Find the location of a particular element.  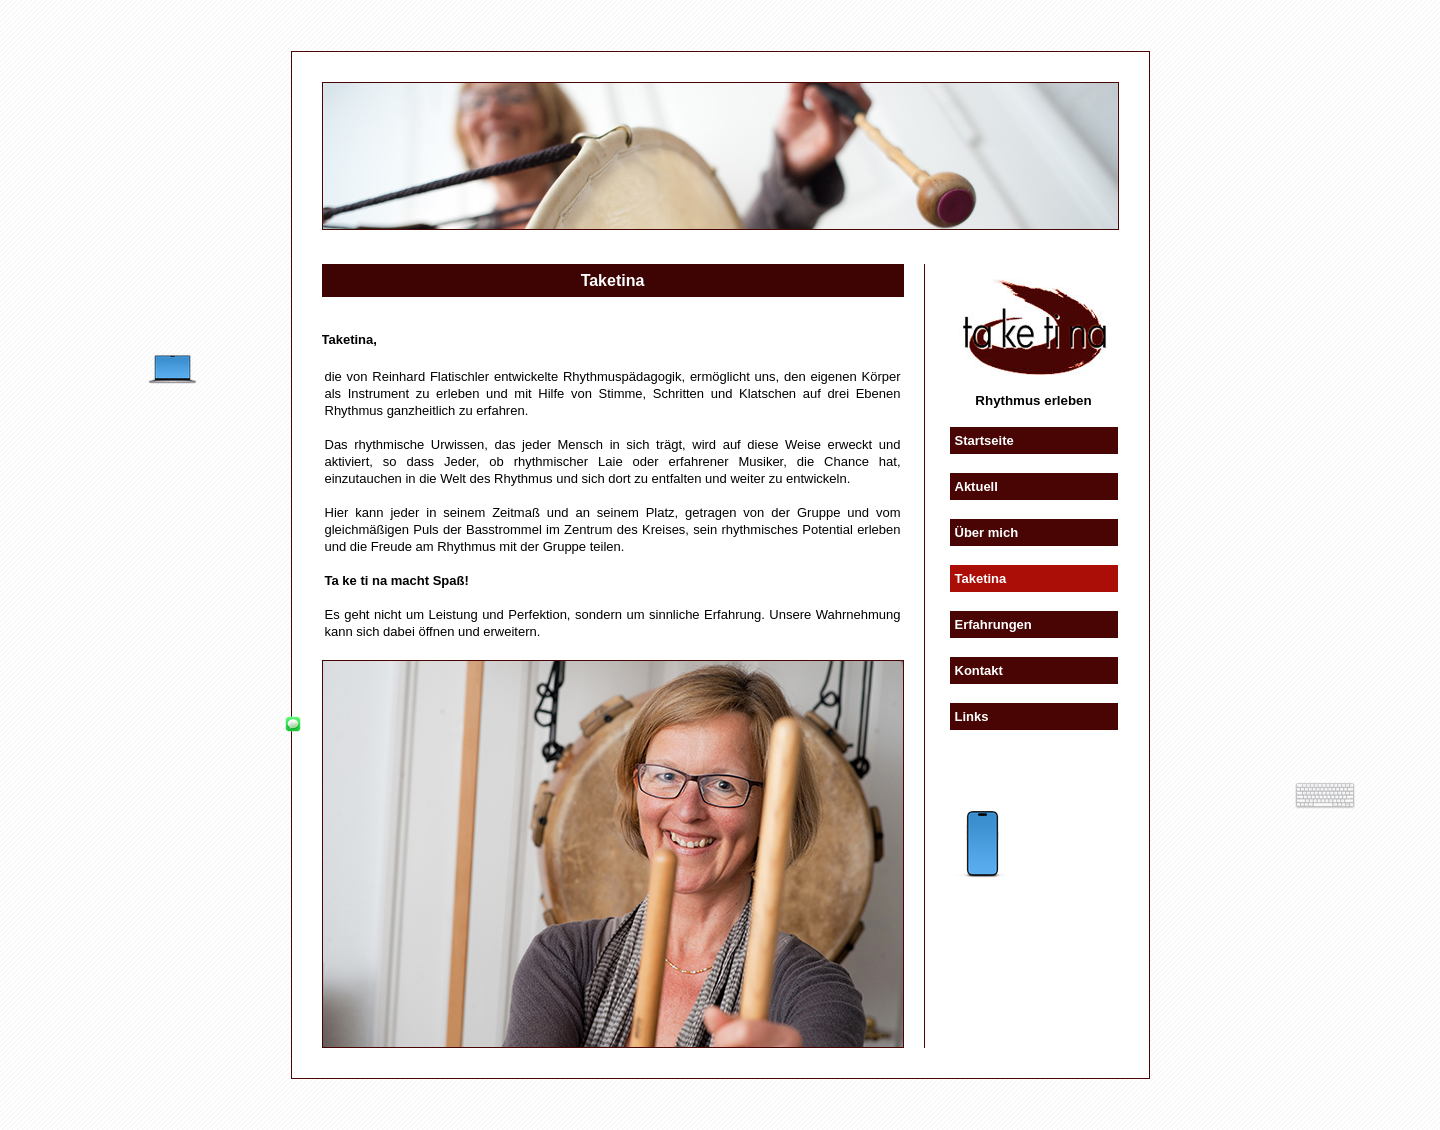

represents this macbook pro device in system settings is located at coordinates (172, 365).